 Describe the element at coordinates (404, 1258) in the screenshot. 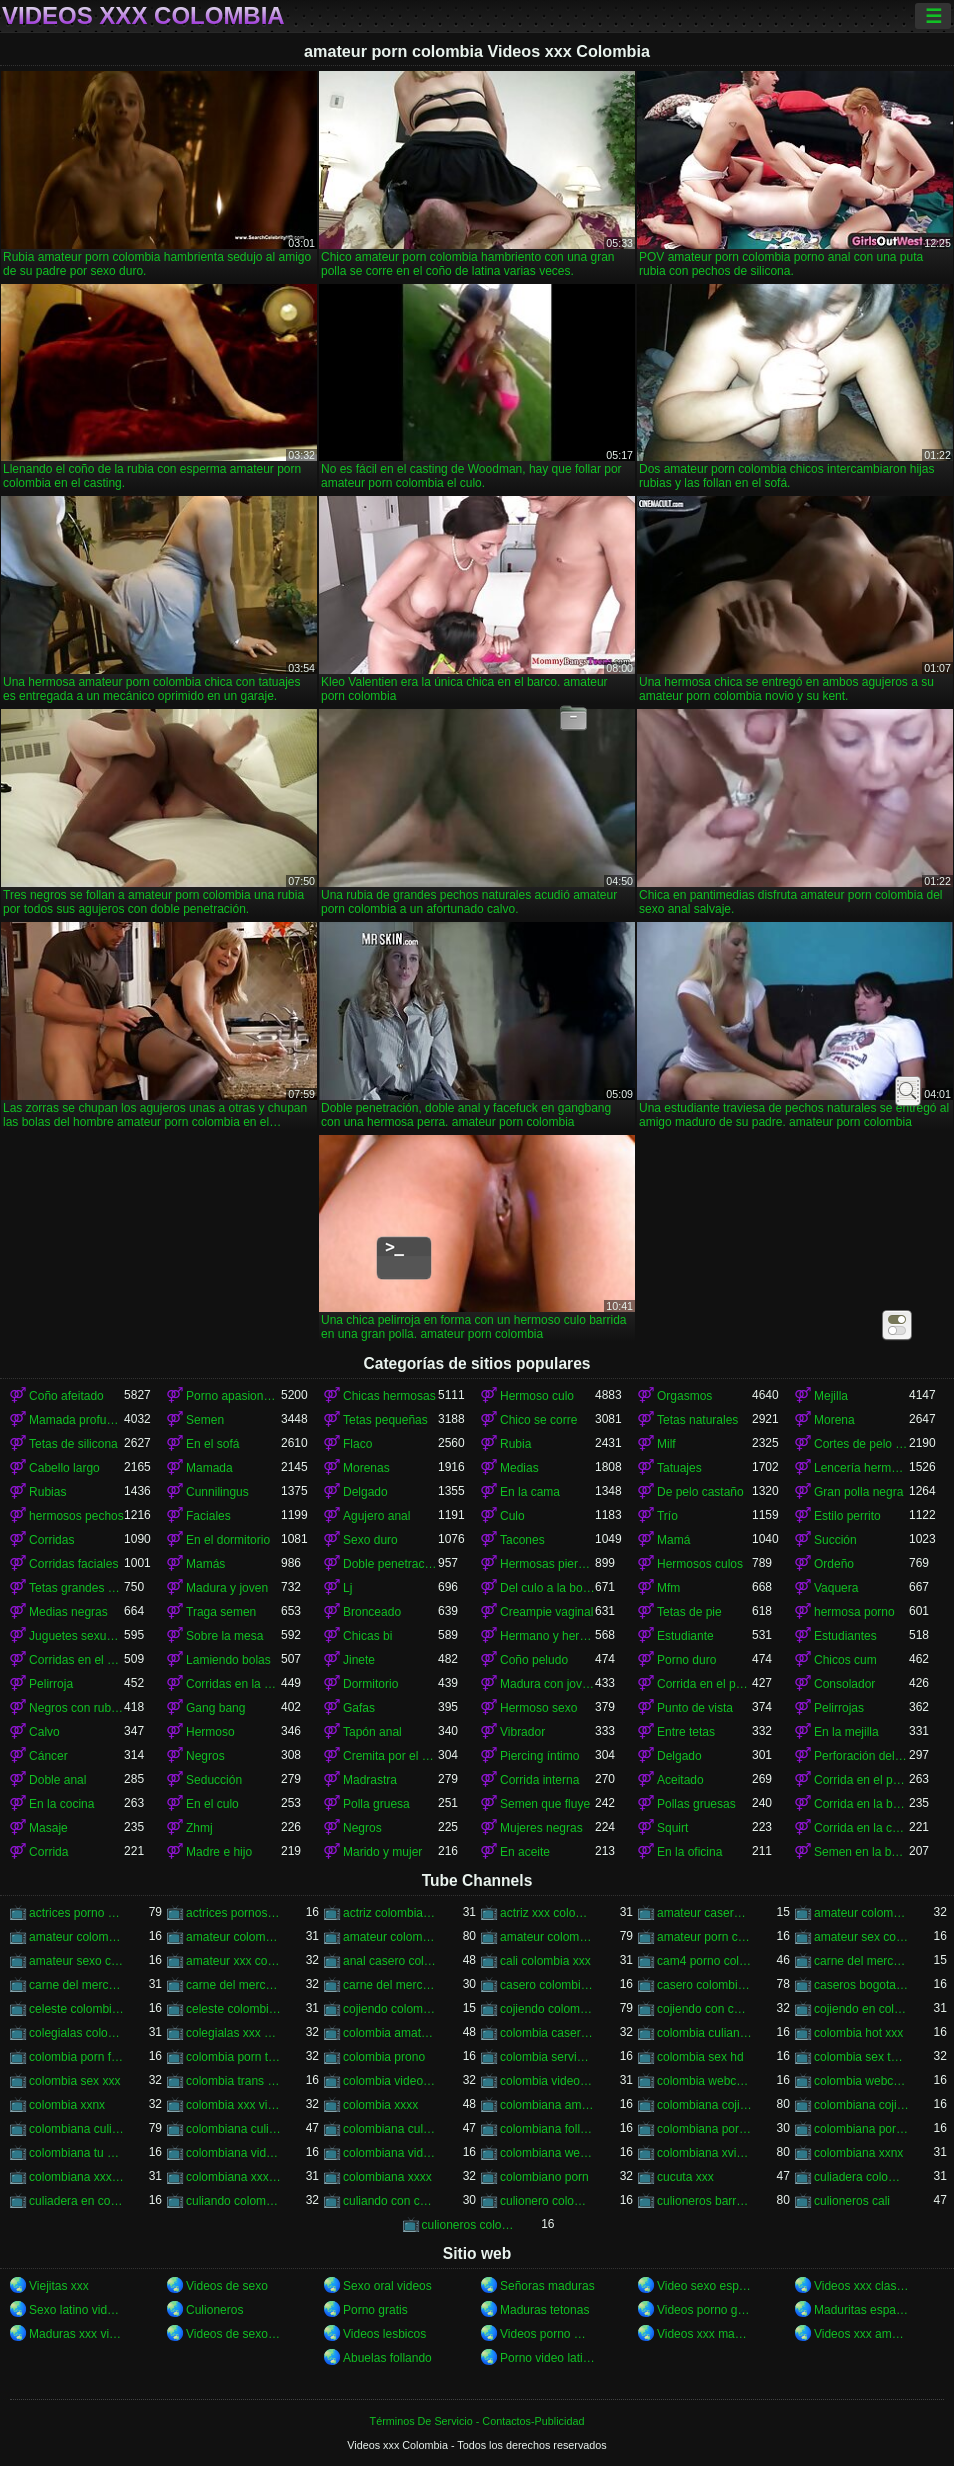

I see `open the terminal or command line interface` at that location.